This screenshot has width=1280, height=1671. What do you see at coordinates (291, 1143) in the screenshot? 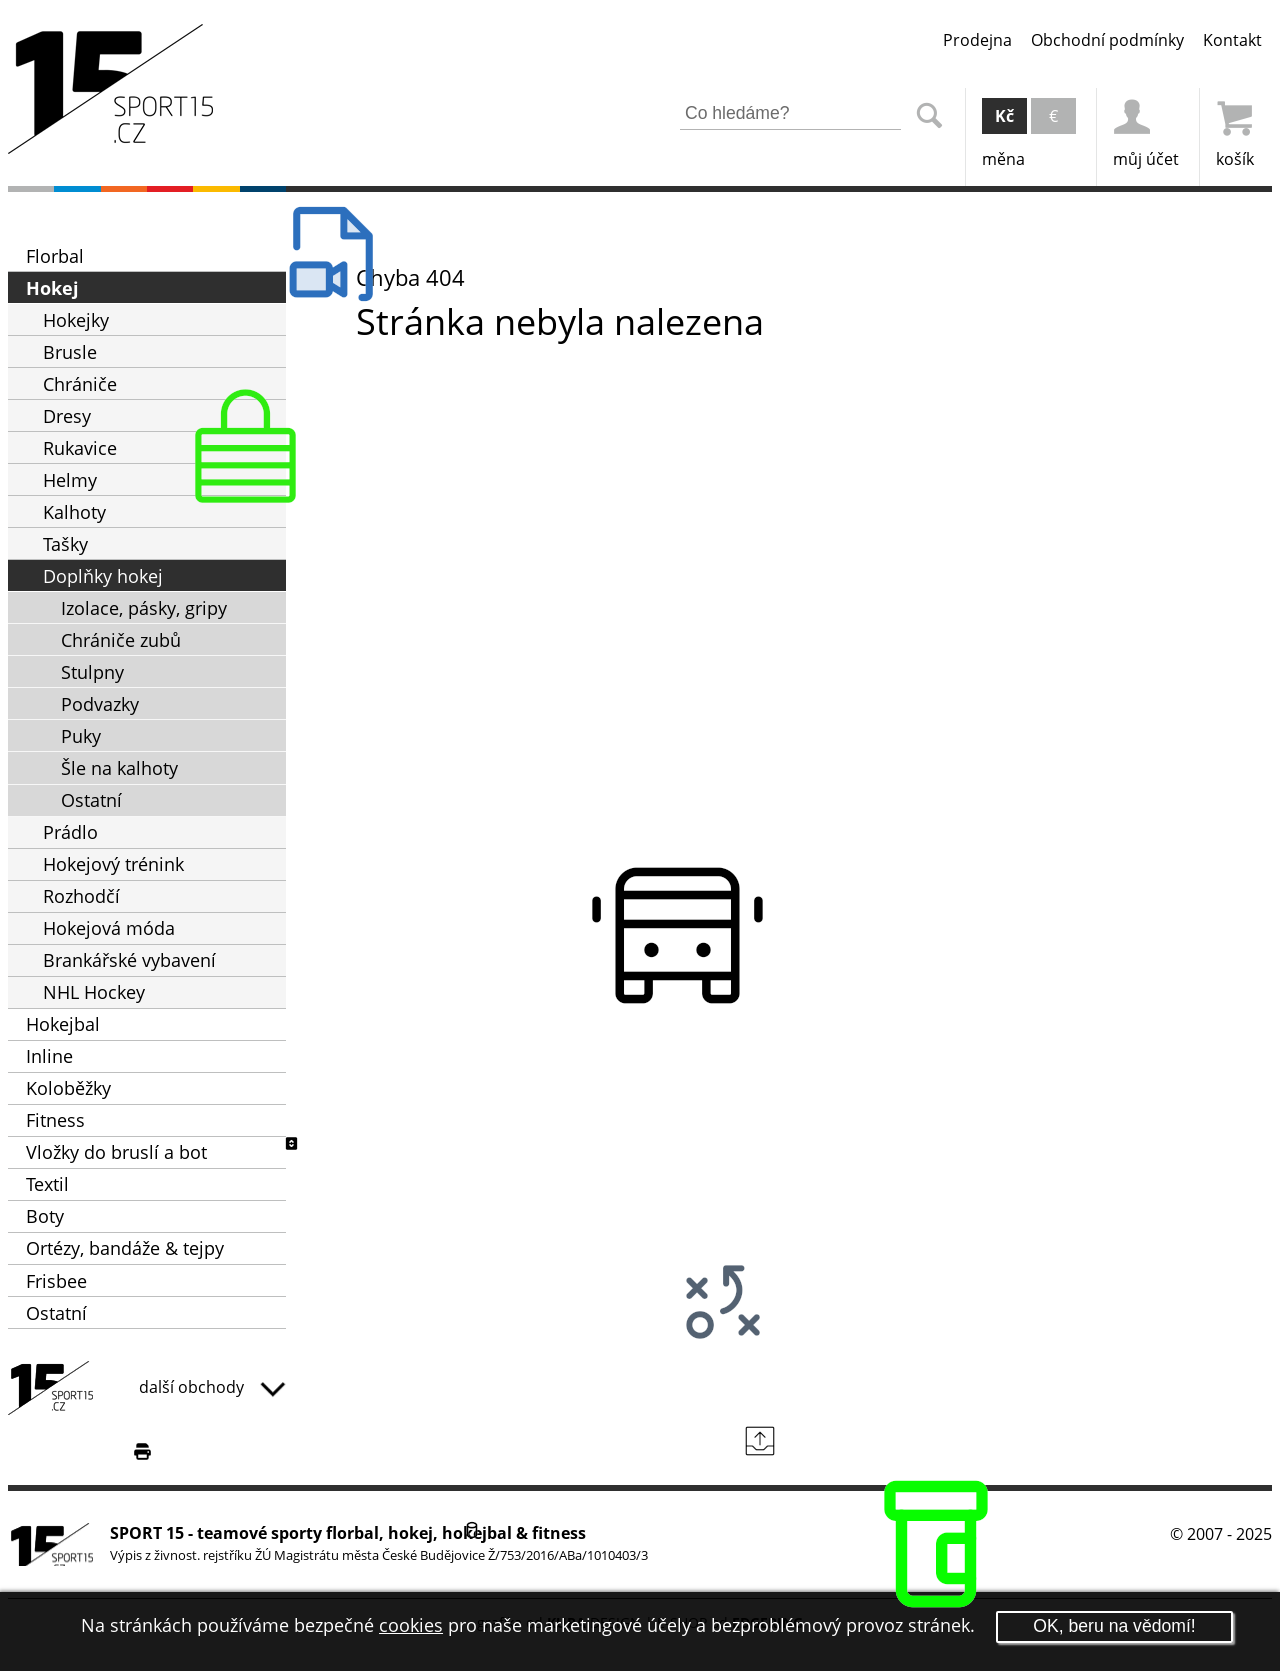
I see `access elevator controls or floor selection` at bounding box center [291, 1143].